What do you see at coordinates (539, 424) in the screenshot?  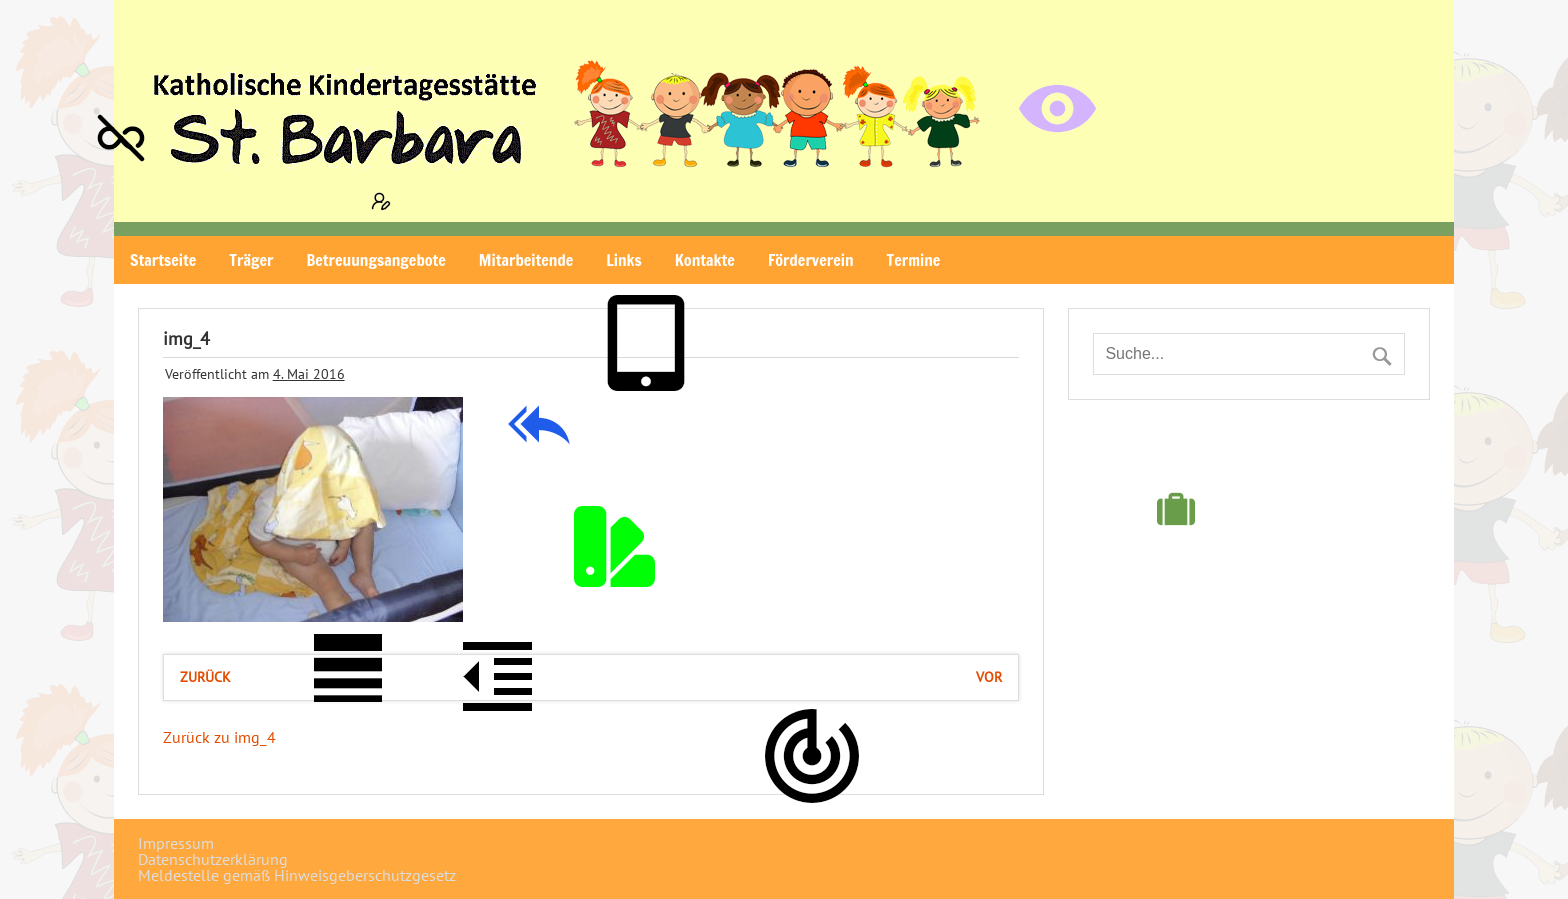 I see `reply to all recipients` at bounding box center [539, 424].